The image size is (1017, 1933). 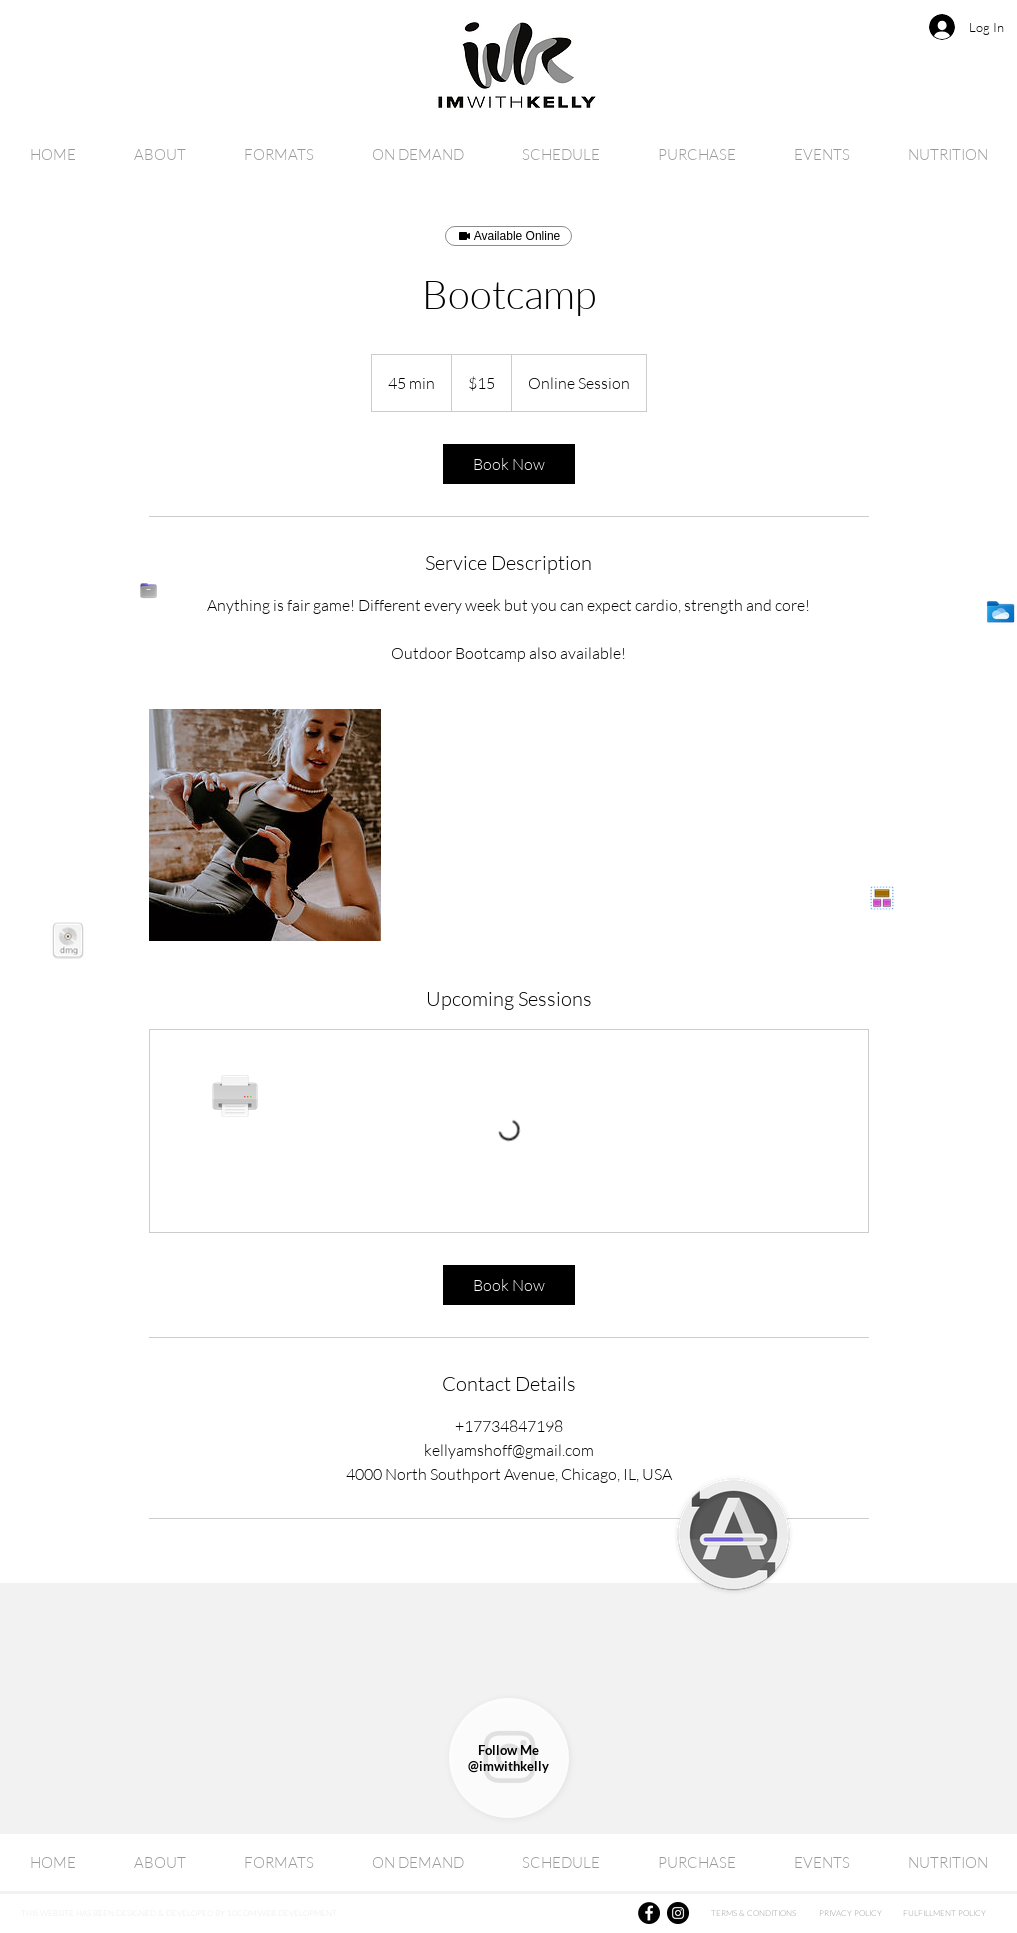 What do you see at coordinates (235, 1096) in the screenshot?
I see `print the current file or document` at bounding box center [235, 1096].